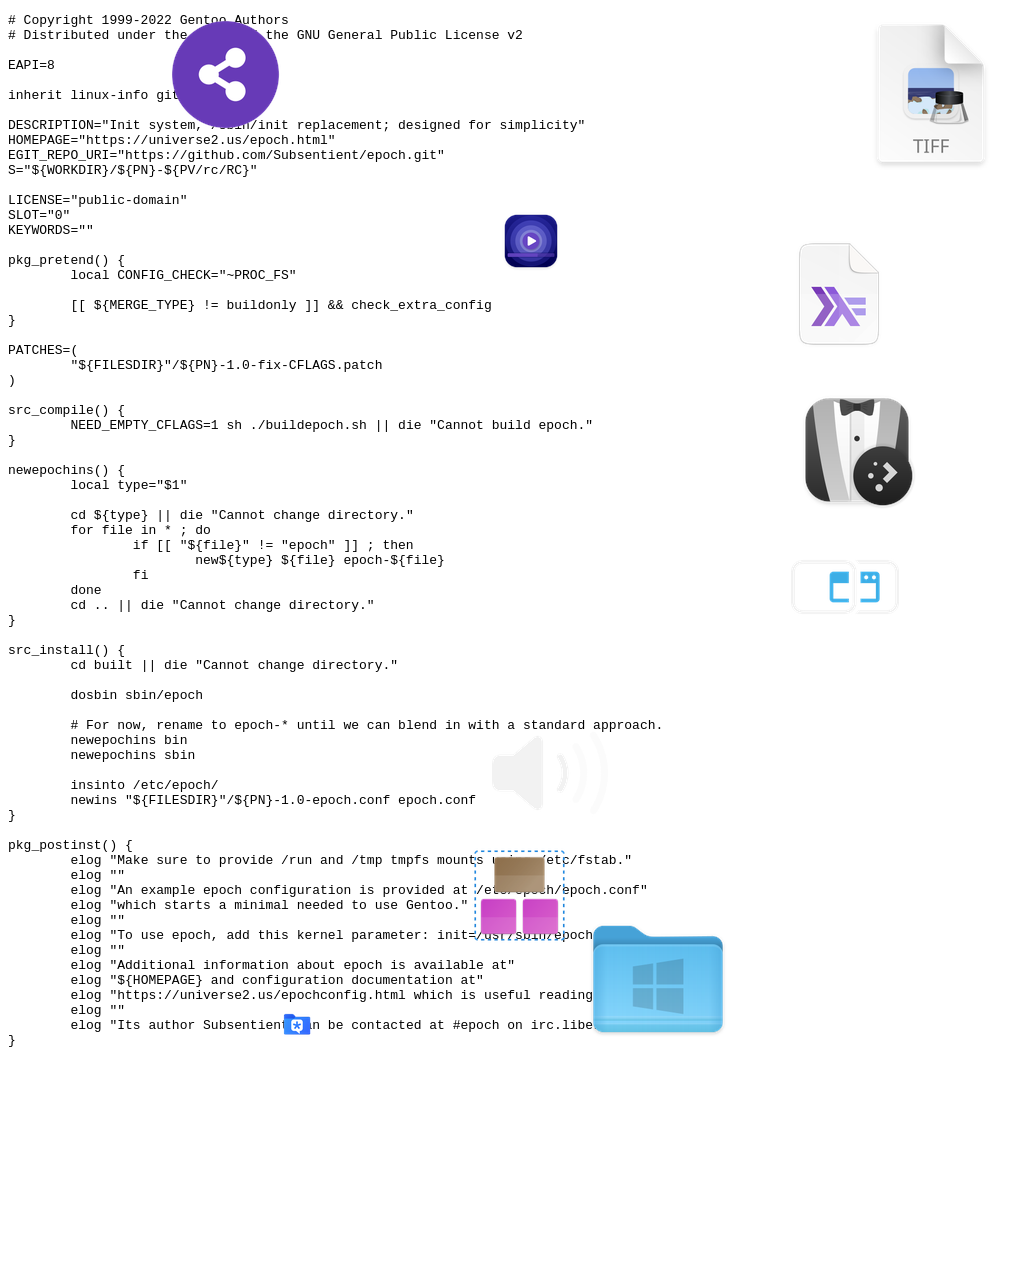 This screenshot has width=1024, height=1268. What do you see at coordinates (519, 895) in the screenshot?
I see `select all items in the current view` at bounding box center [519, 895].